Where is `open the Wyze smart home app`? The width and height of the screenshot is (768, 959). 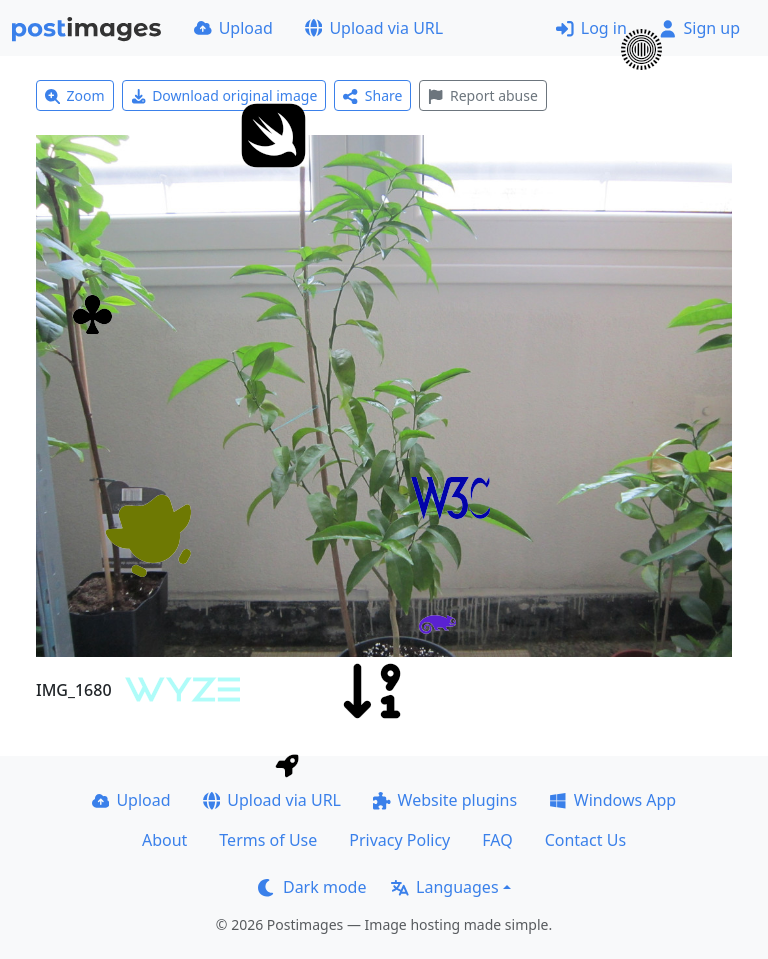
open the Wyze smart home app is located at coordinates (182, 689).